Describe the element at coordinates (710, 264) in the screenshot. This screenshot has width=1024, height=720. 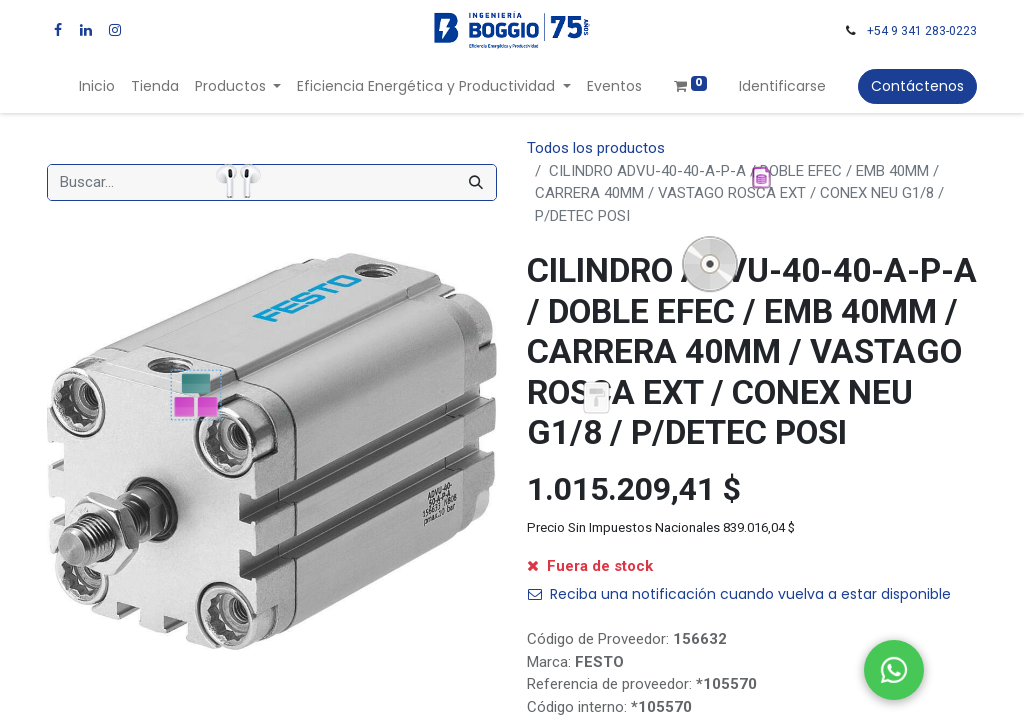
I see `indicates a CD-R or writable disc drive` at that location.